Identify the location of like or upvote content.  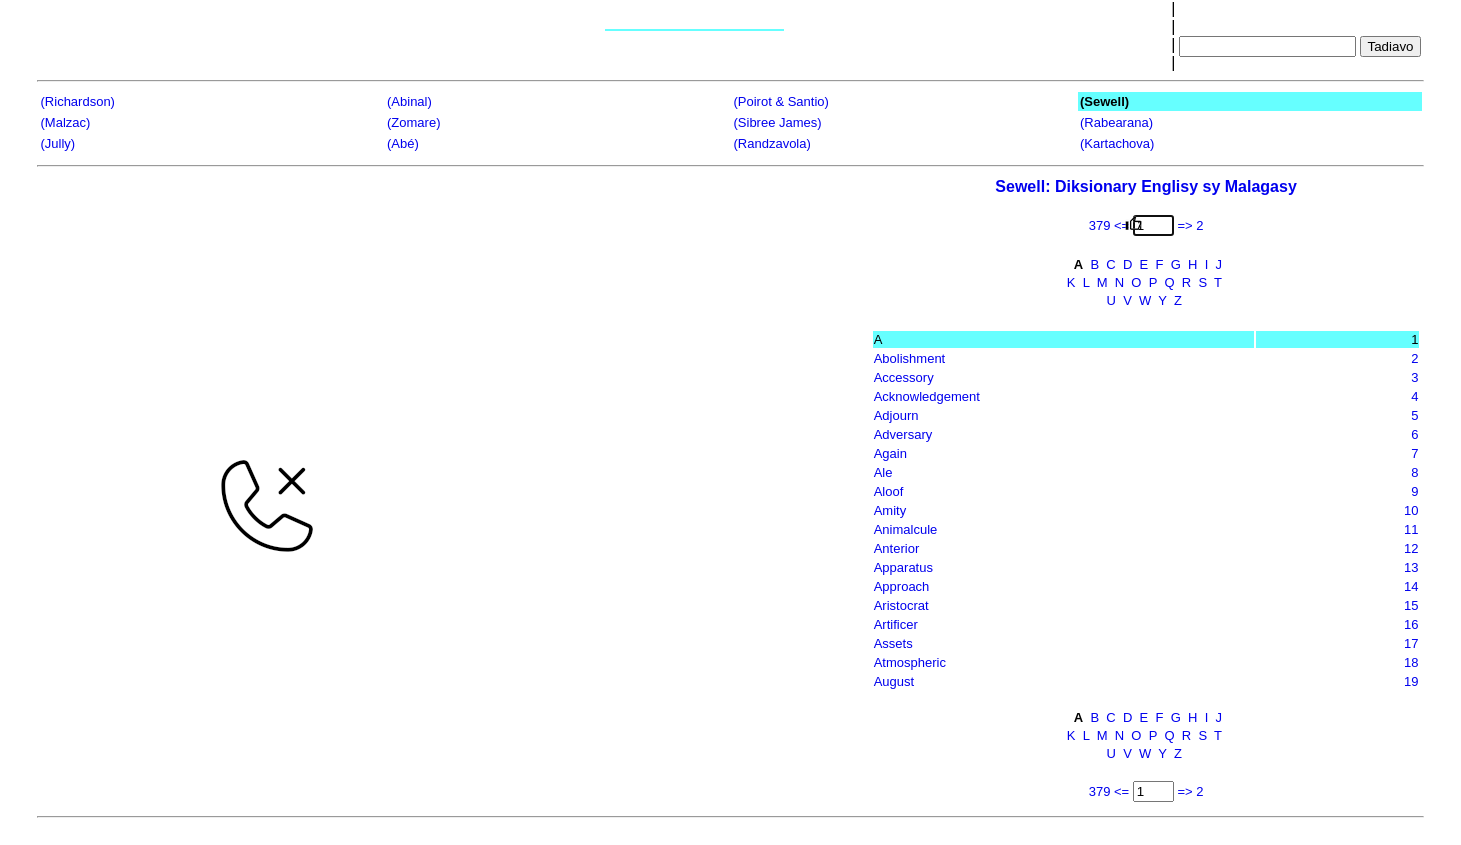
(1133, 223).